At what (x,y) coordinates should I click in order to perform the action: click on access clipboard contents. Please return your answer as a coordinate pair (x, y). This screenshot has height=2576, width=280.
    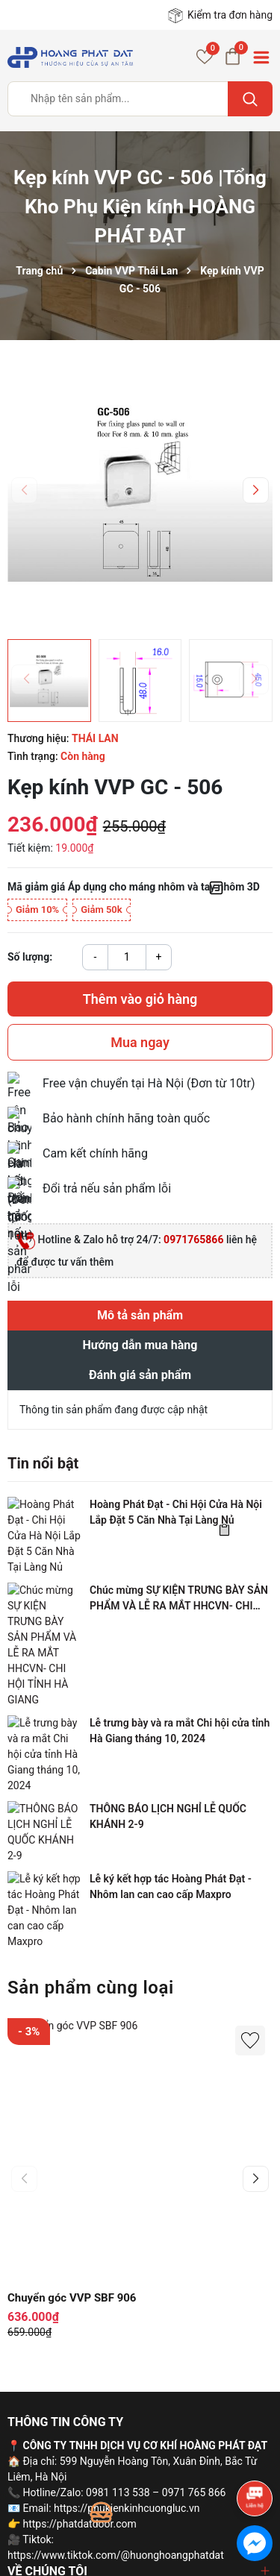
    Looking at the image, I should click on (224, 1530).